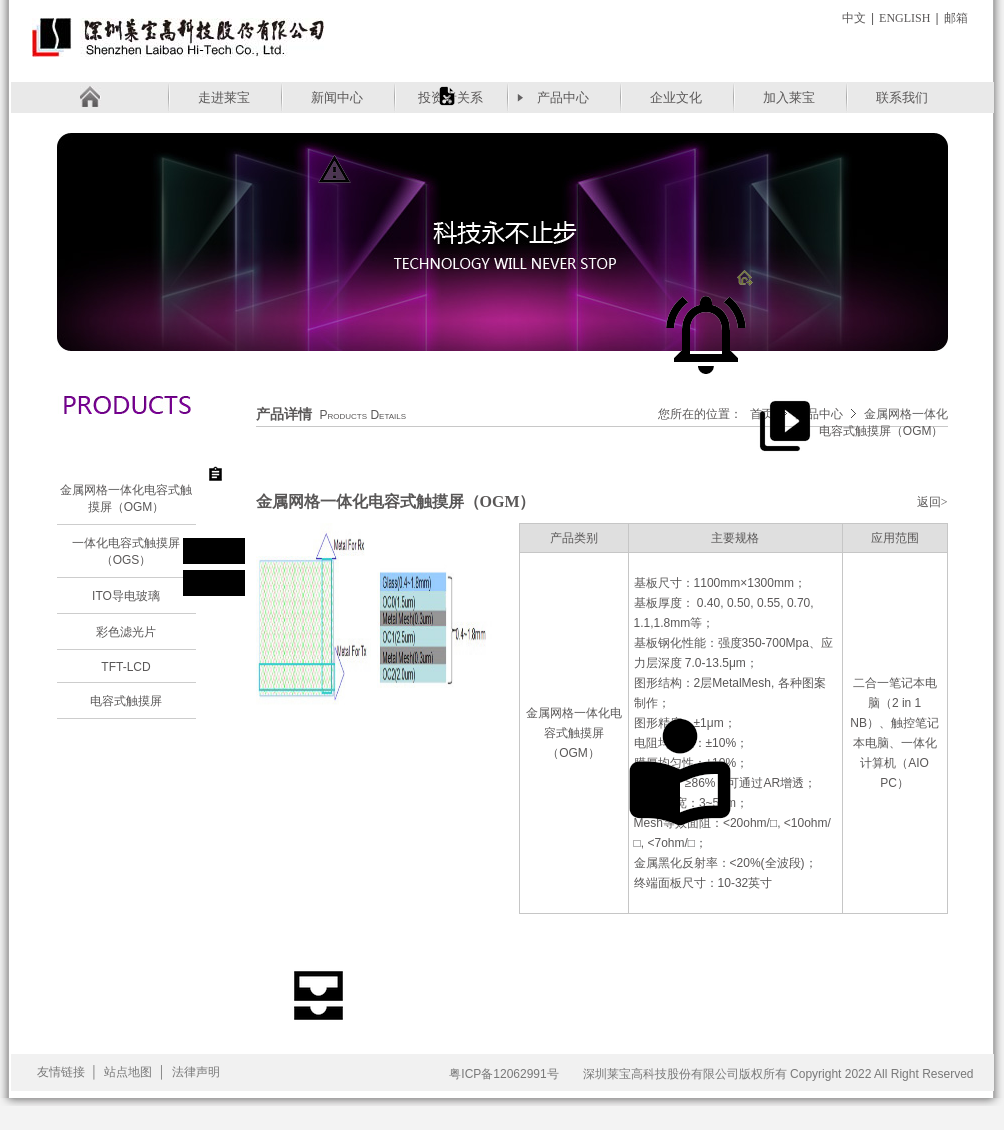 The image size is (1004, 1130). What do you see at coordinates (215, 474) in the screenshot?
I see `view assignments or tasks` at bounding box center [215, 474].